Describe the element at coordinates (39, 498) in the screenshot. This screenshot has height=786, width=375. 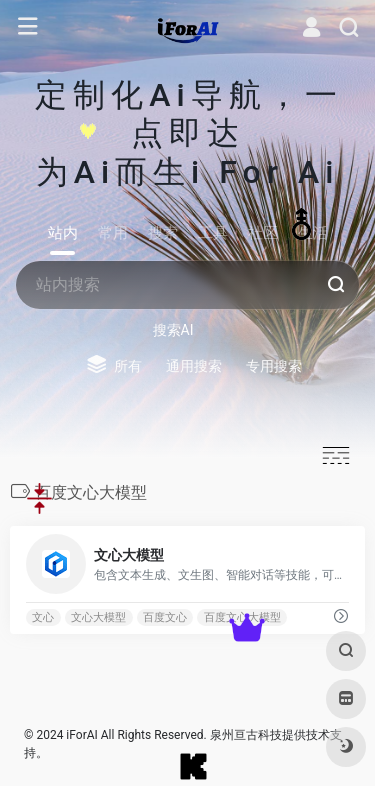
I see `collapse content vertically` at that location.